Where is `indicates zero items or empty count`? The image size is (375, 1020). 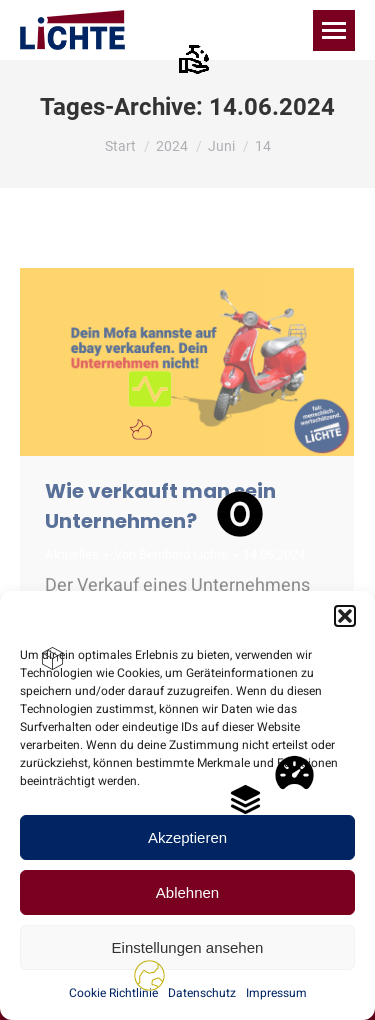 indicates zero items or empty count is located at coordinates (240, 514).